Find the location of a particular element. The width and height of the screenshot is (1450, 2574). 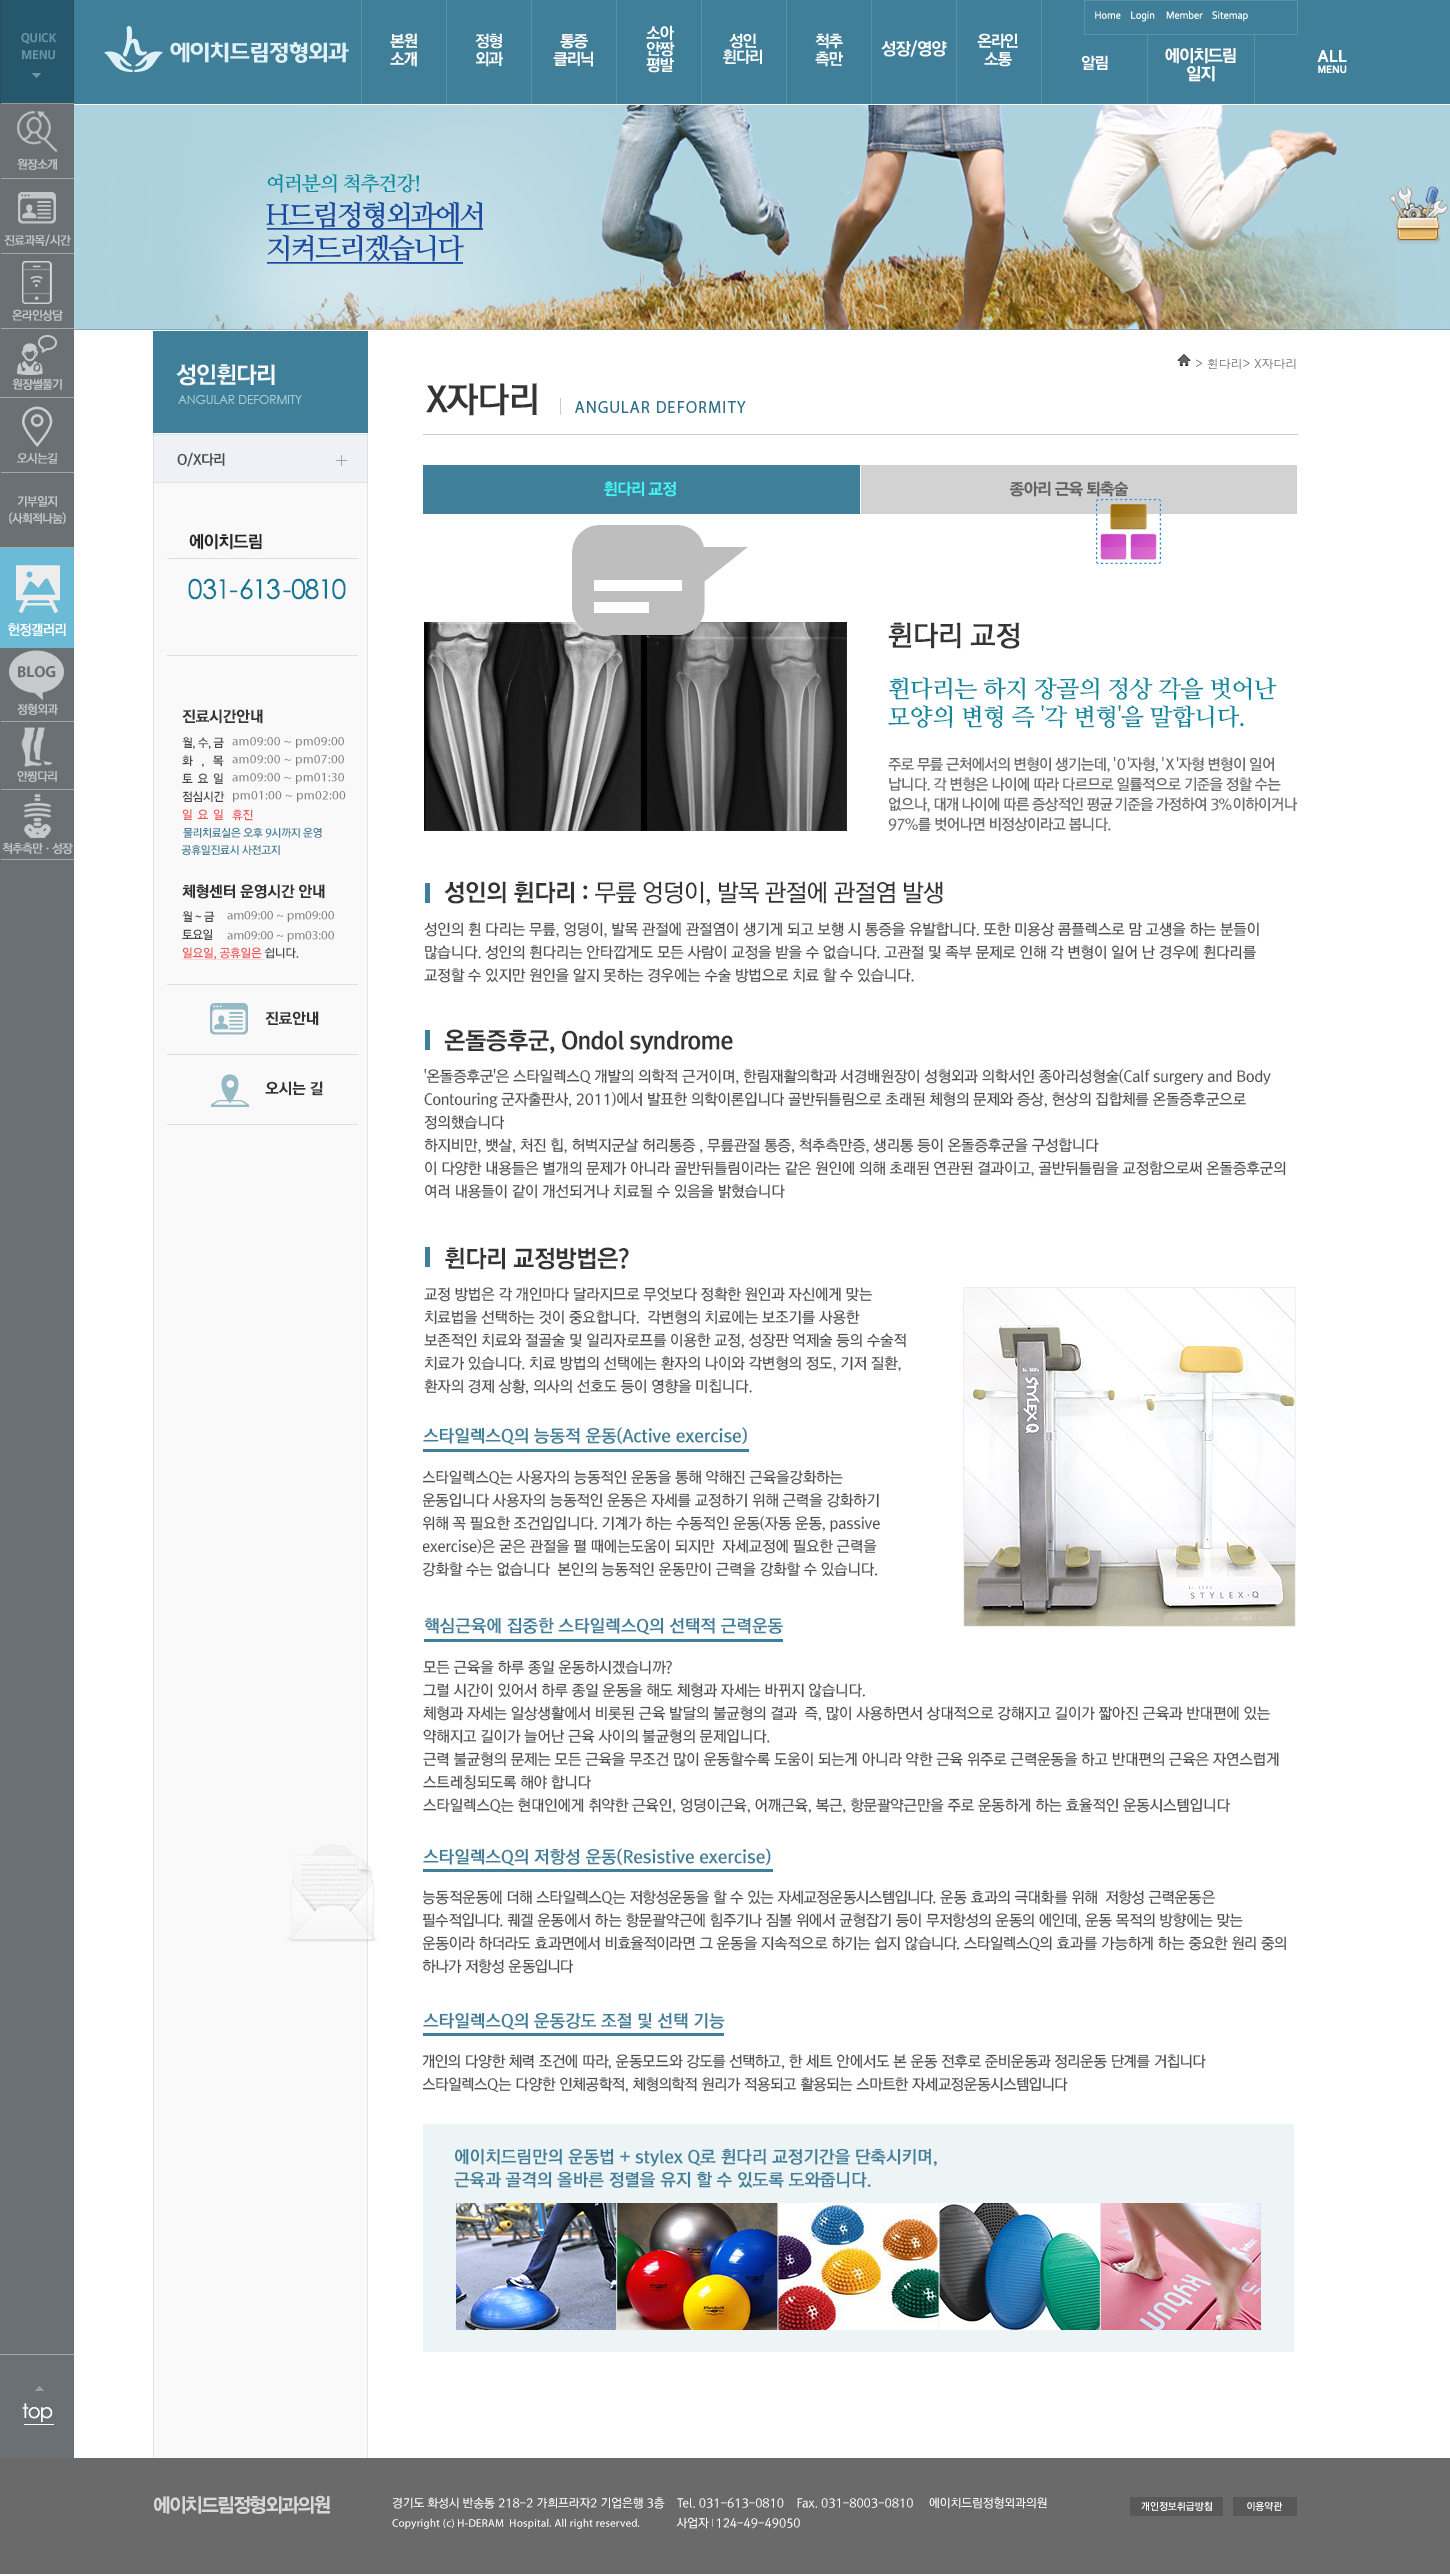

access additional system preferences is located at coordinates (1418, 215).